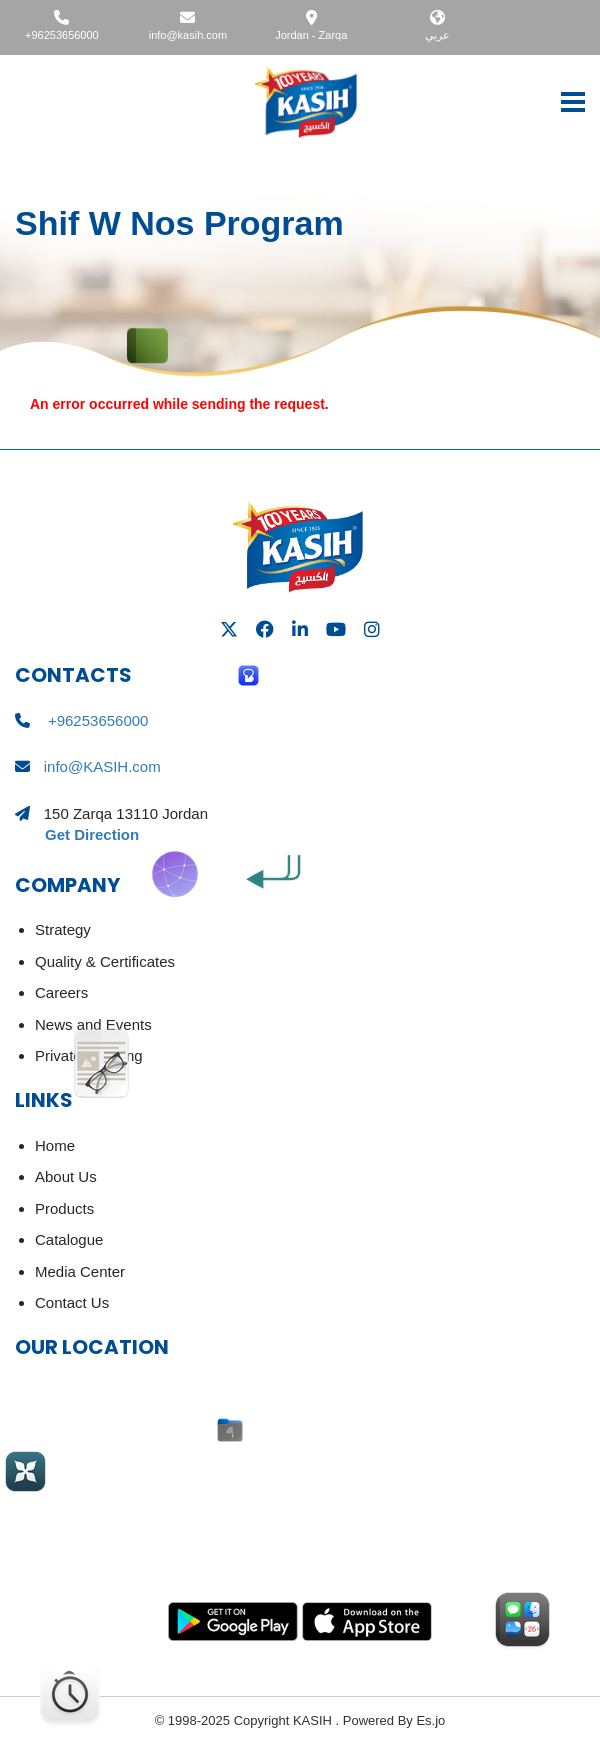 Image resolution: width=600 pixels, height=1746 pixels. I want to click on open office productivity suite, so click(101, 1063).